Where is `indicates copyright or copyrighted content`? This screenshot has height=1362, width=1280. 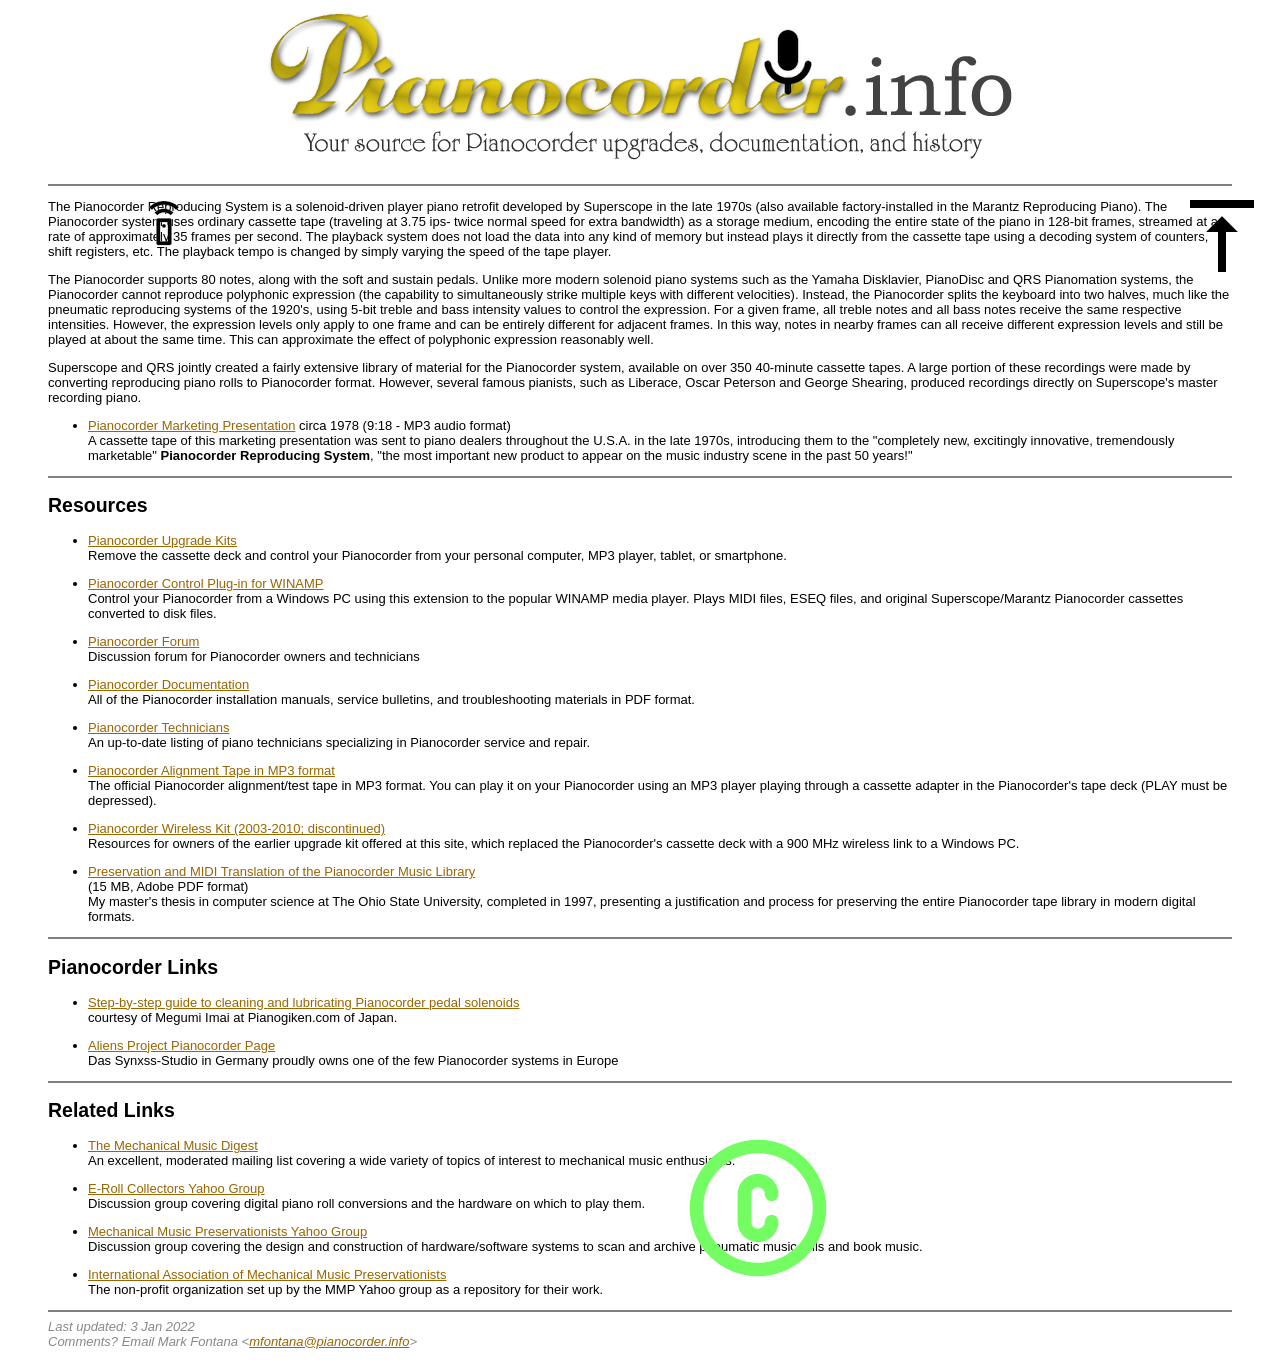
indicates copyright or copyrighted content is located at coordinates (758, 1208).